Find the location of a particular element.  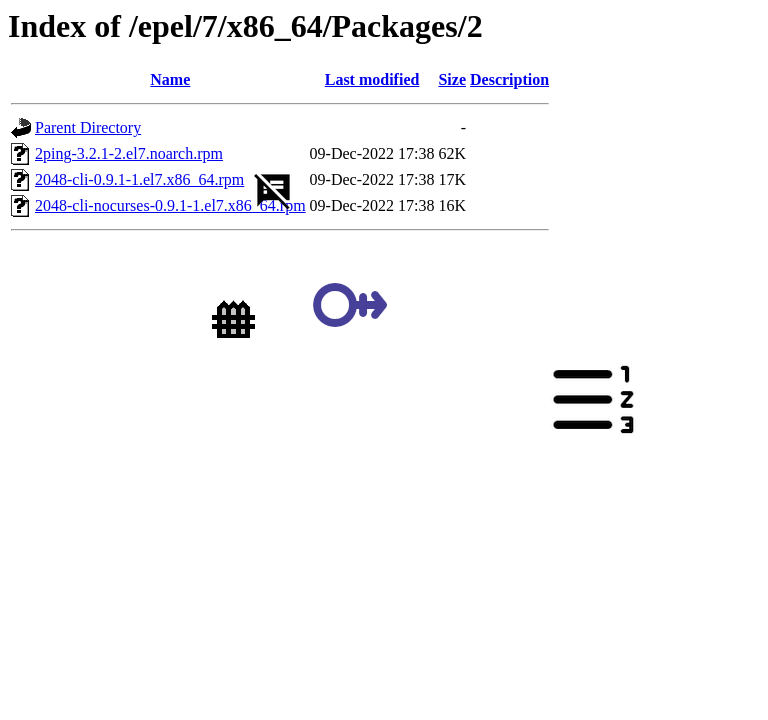

access fence or boundary settings is located at coordinates (233, 319).